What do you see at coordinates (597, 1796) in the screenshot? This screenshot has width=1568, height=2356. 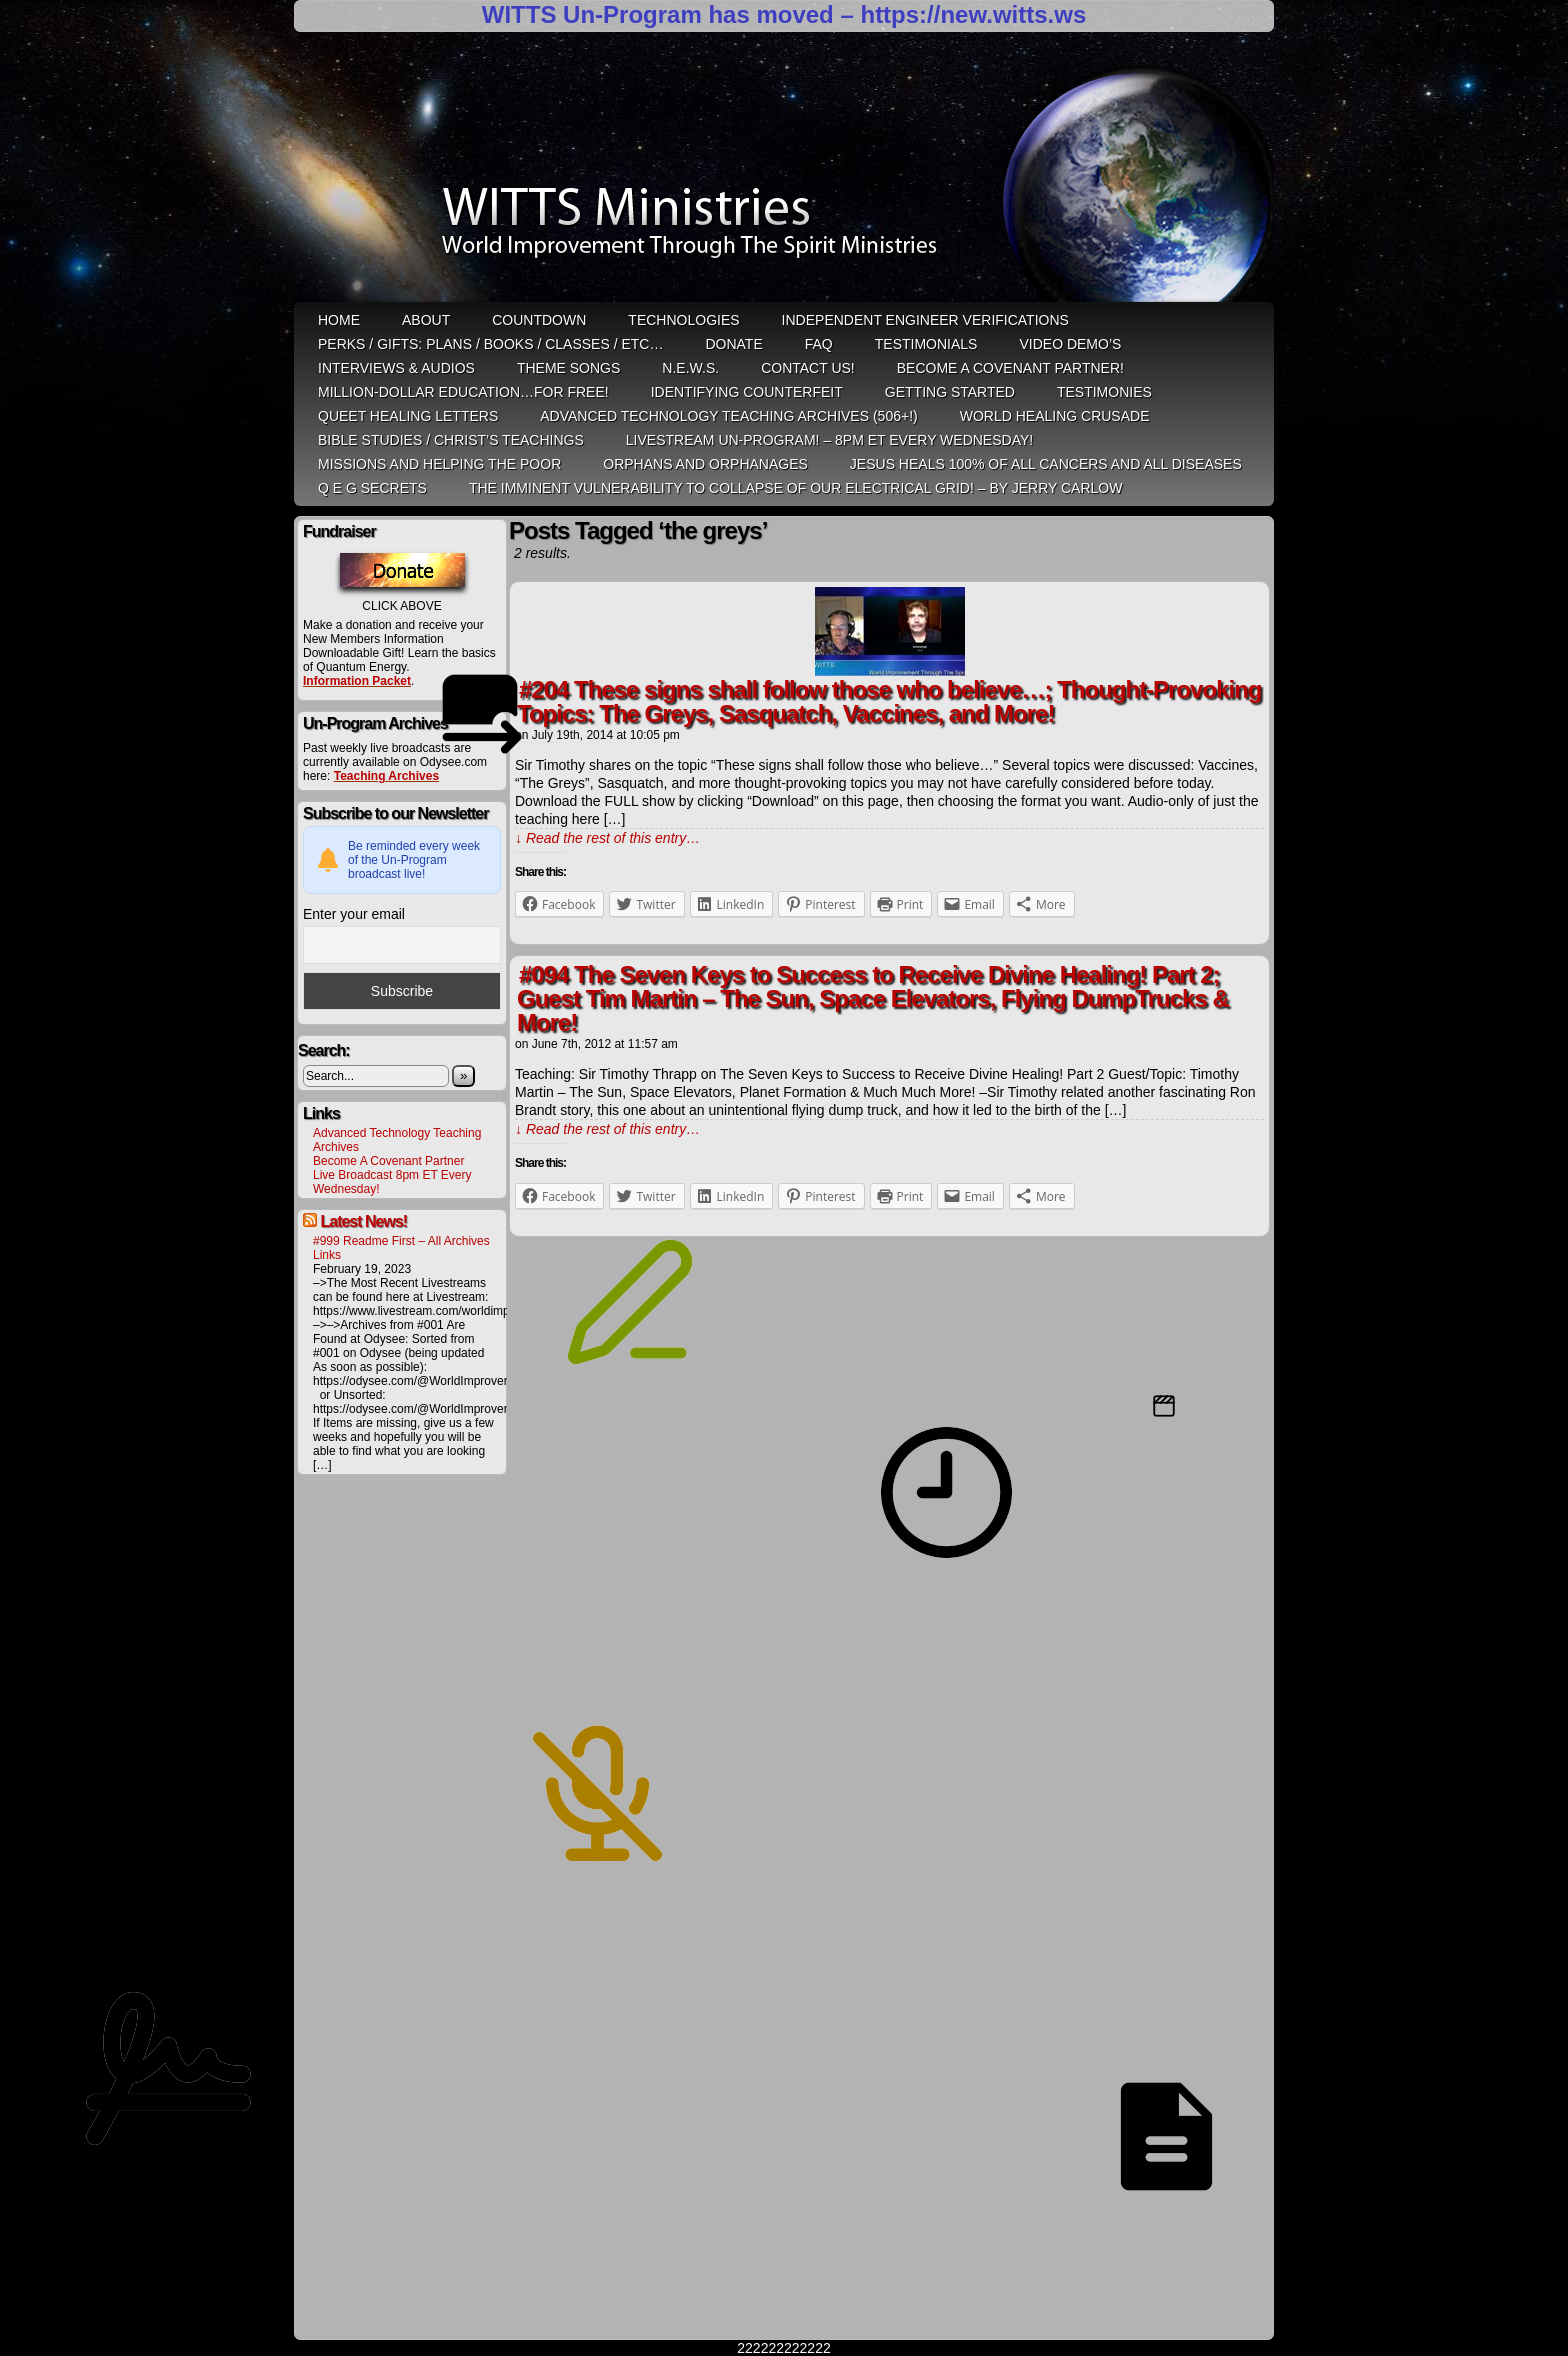 I see `mute your microphone` at bounding box center [597, 1796].